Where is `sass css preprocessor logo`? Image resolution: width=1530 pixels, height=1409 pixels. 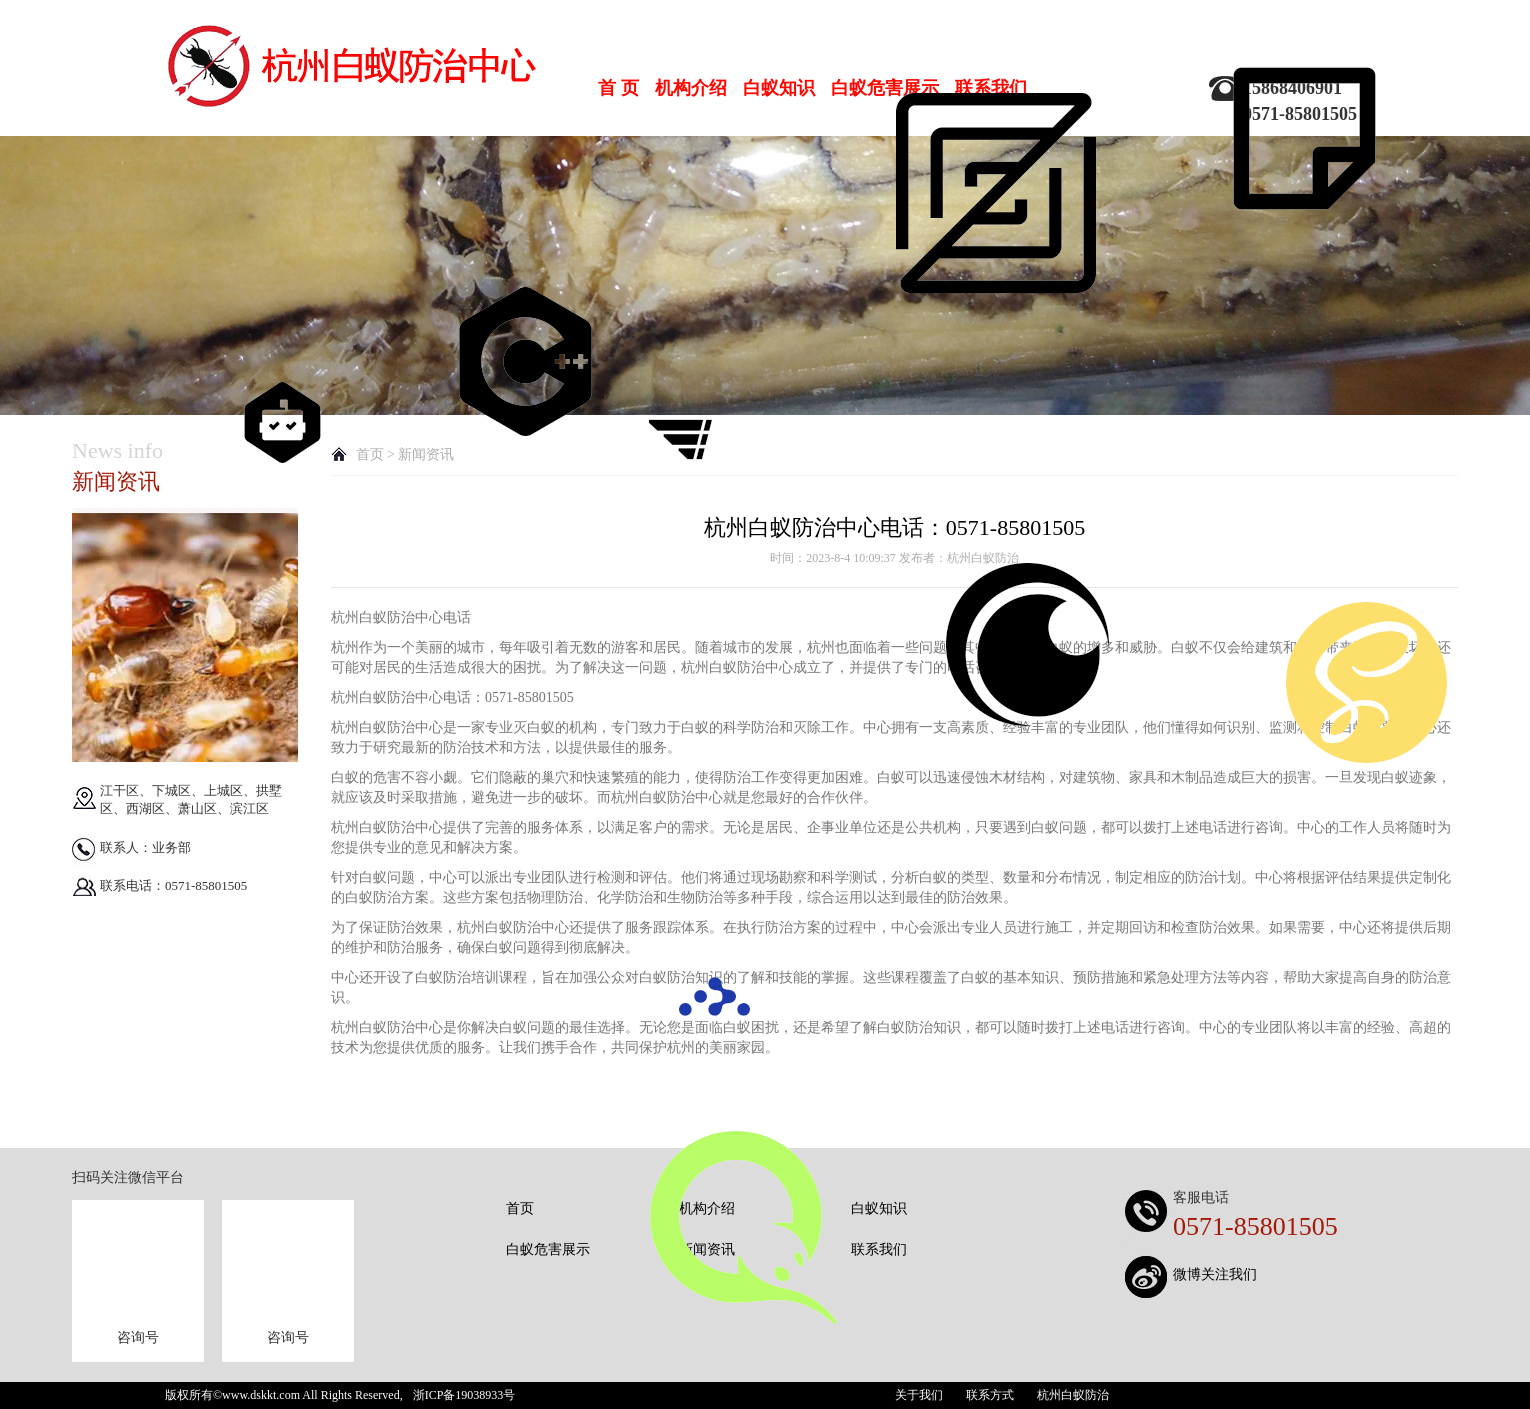
sass css preprocessor logo is located at coordinates (1366, 682).